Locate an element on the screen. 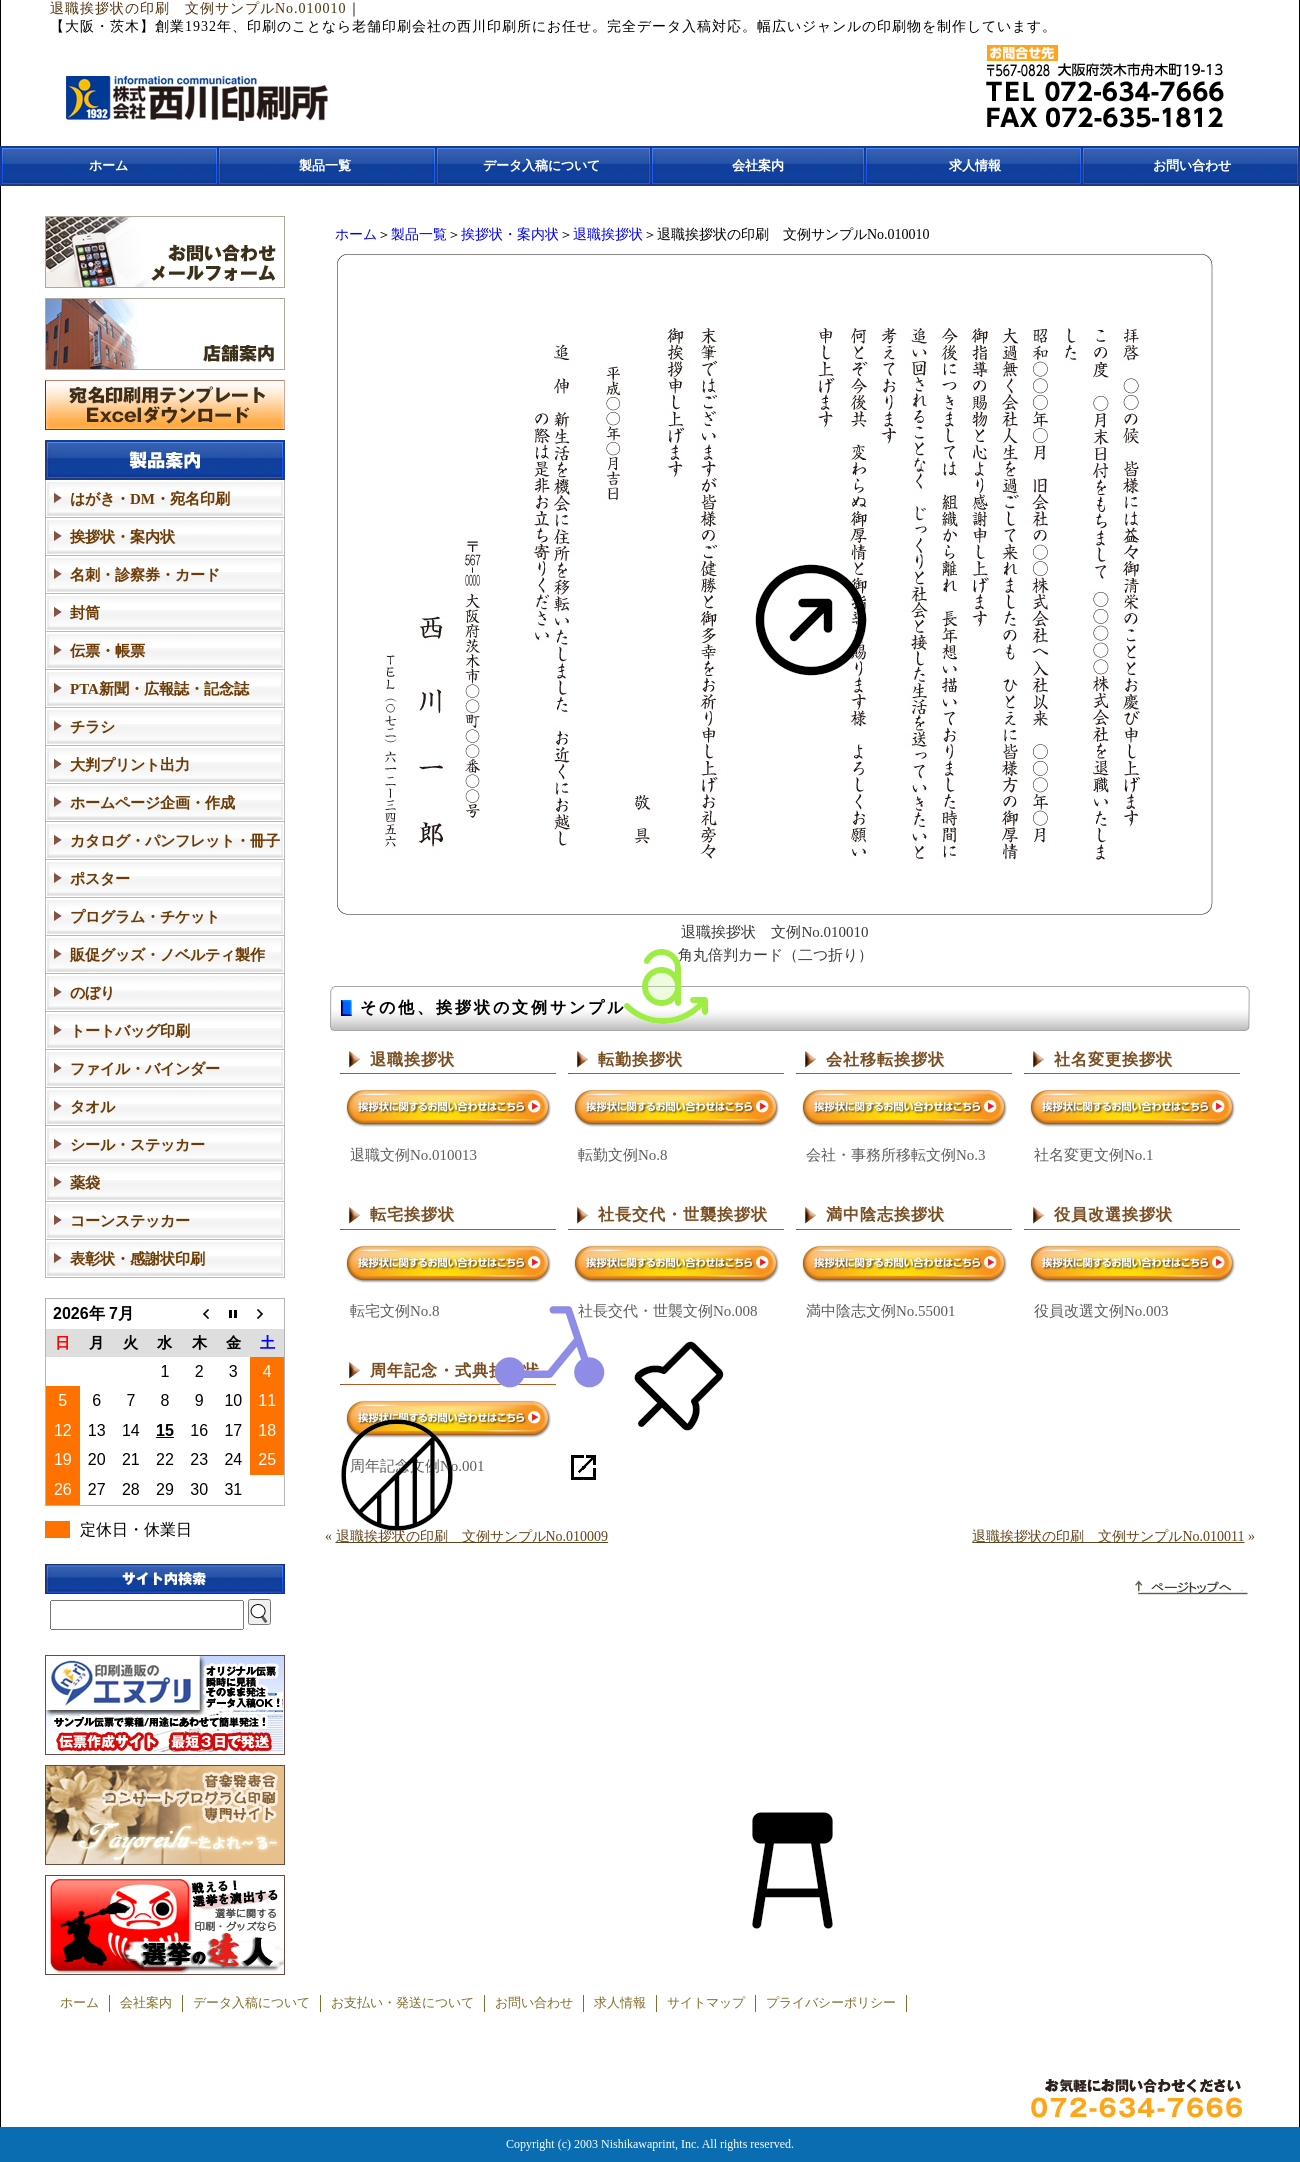 This screenshot has width=1300, height=2162. open the Amazon app or website is located at coordinates (663, 985).